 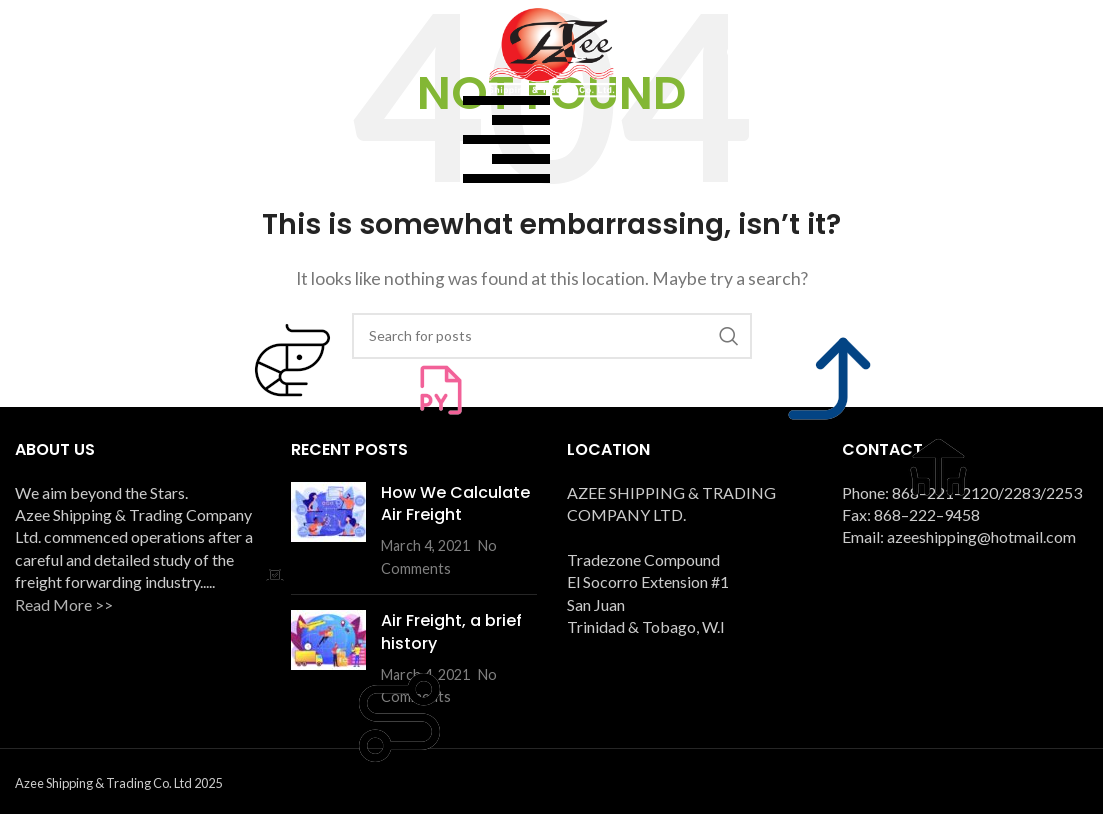 I want to click on select shrimp or seafood dietary preference, so click(x=292, y=361).